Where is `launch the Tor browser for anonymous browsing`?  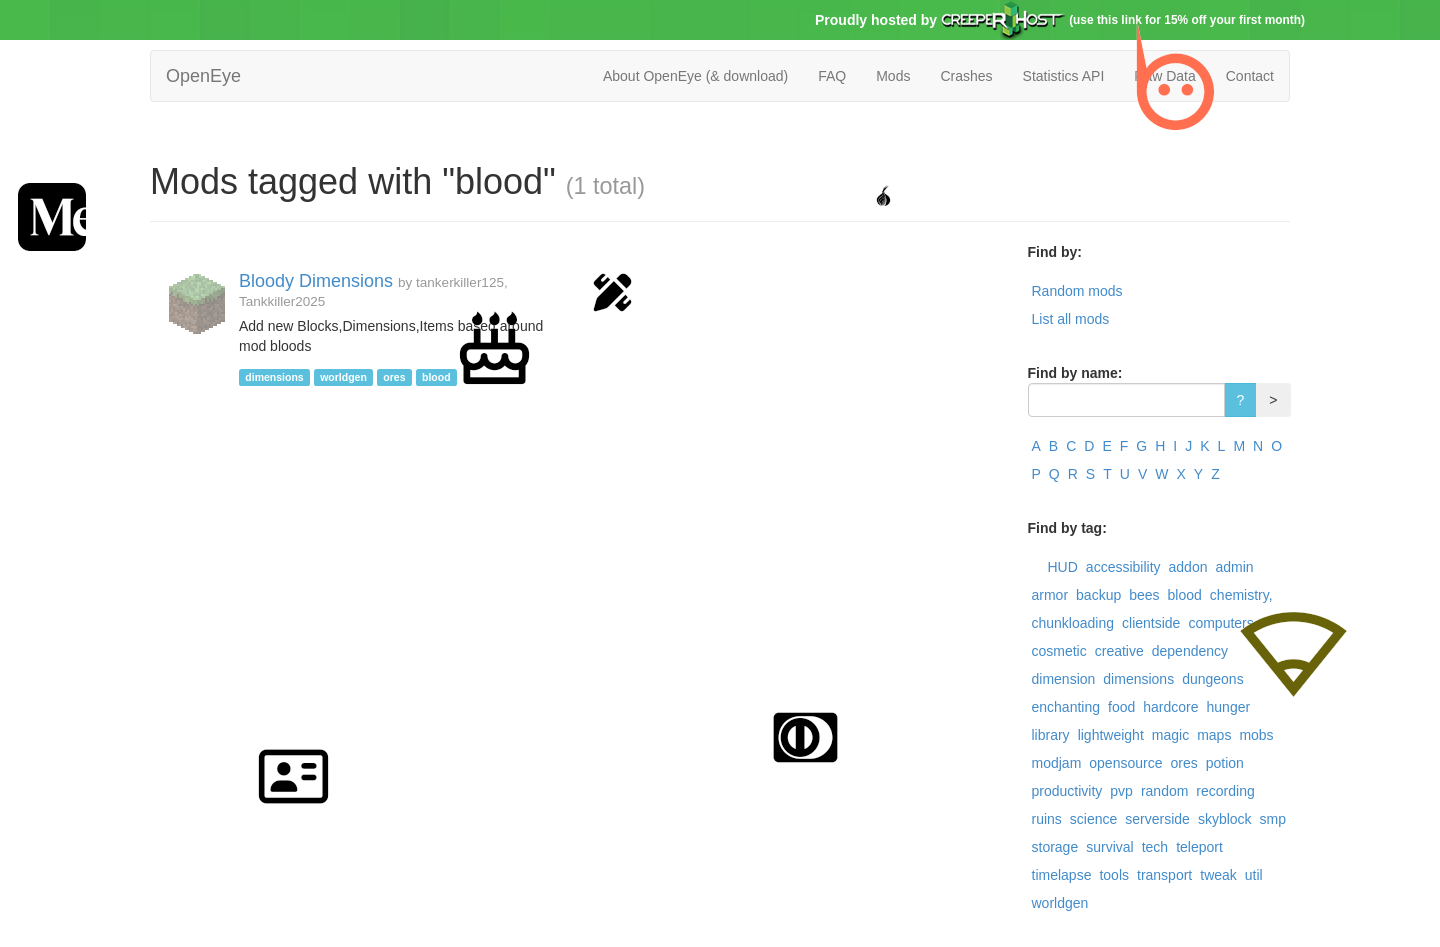
launch the Tor browser for anonymous browsing is located at coordinates (883, 195).